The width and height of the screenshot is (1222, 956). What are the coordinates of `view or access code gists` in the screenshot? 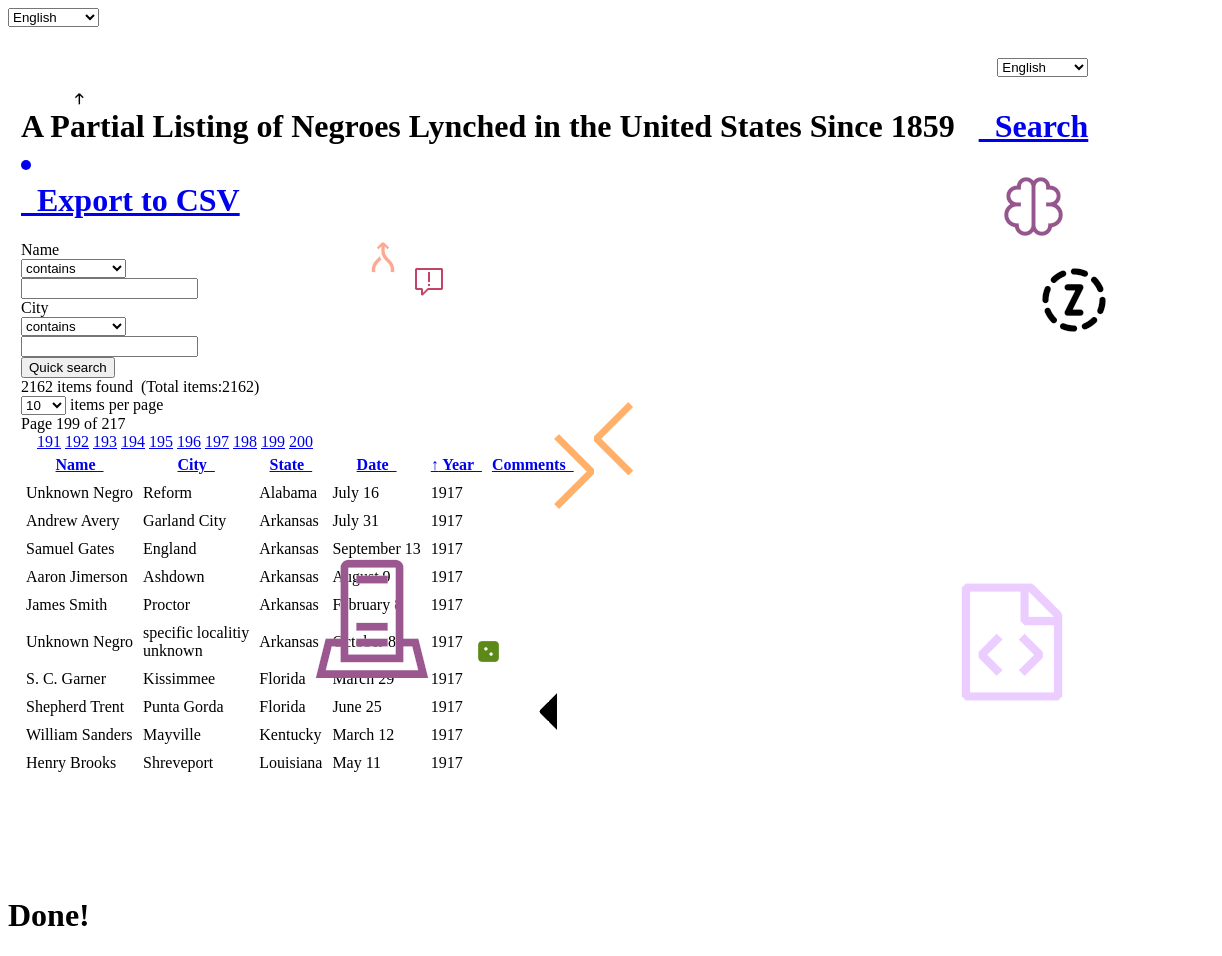 It's located at (1012, 642).